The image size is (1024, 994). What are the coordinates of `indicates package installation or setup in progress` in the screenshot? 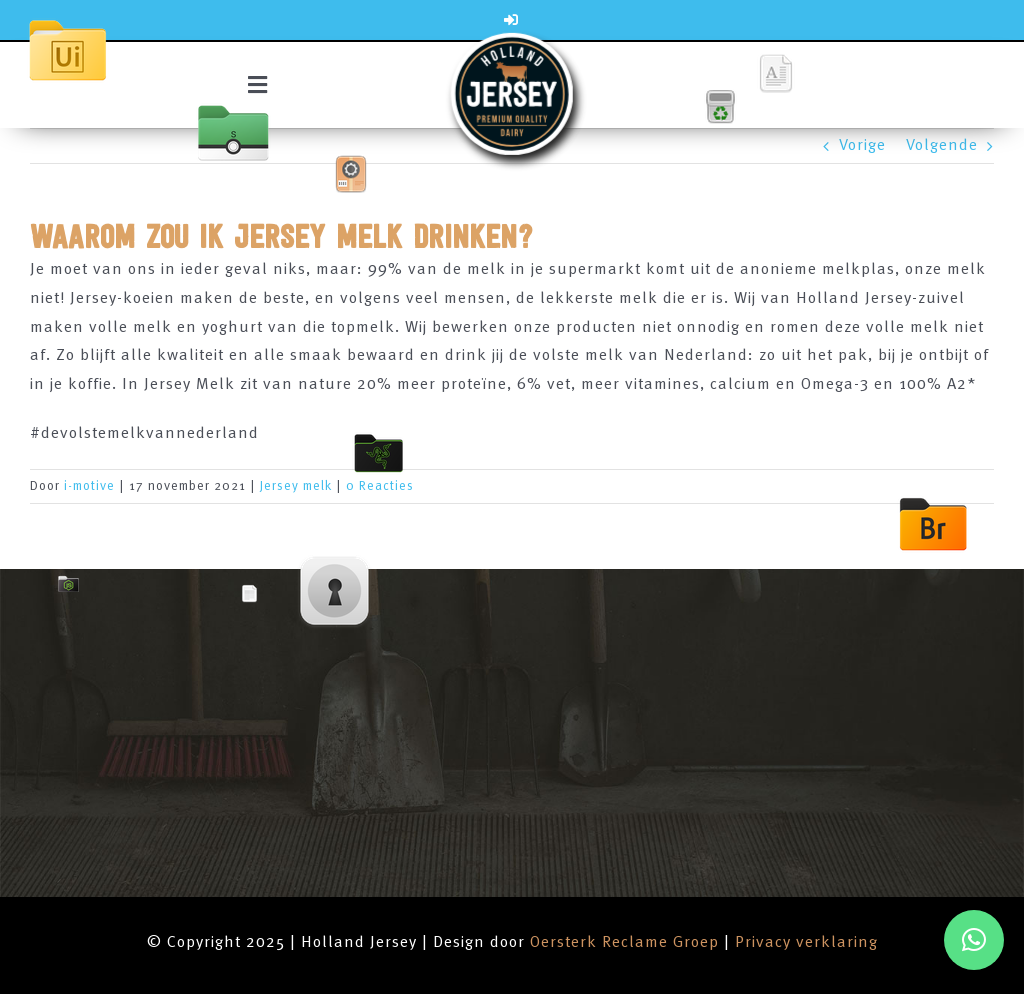 It's located at (351, 174).